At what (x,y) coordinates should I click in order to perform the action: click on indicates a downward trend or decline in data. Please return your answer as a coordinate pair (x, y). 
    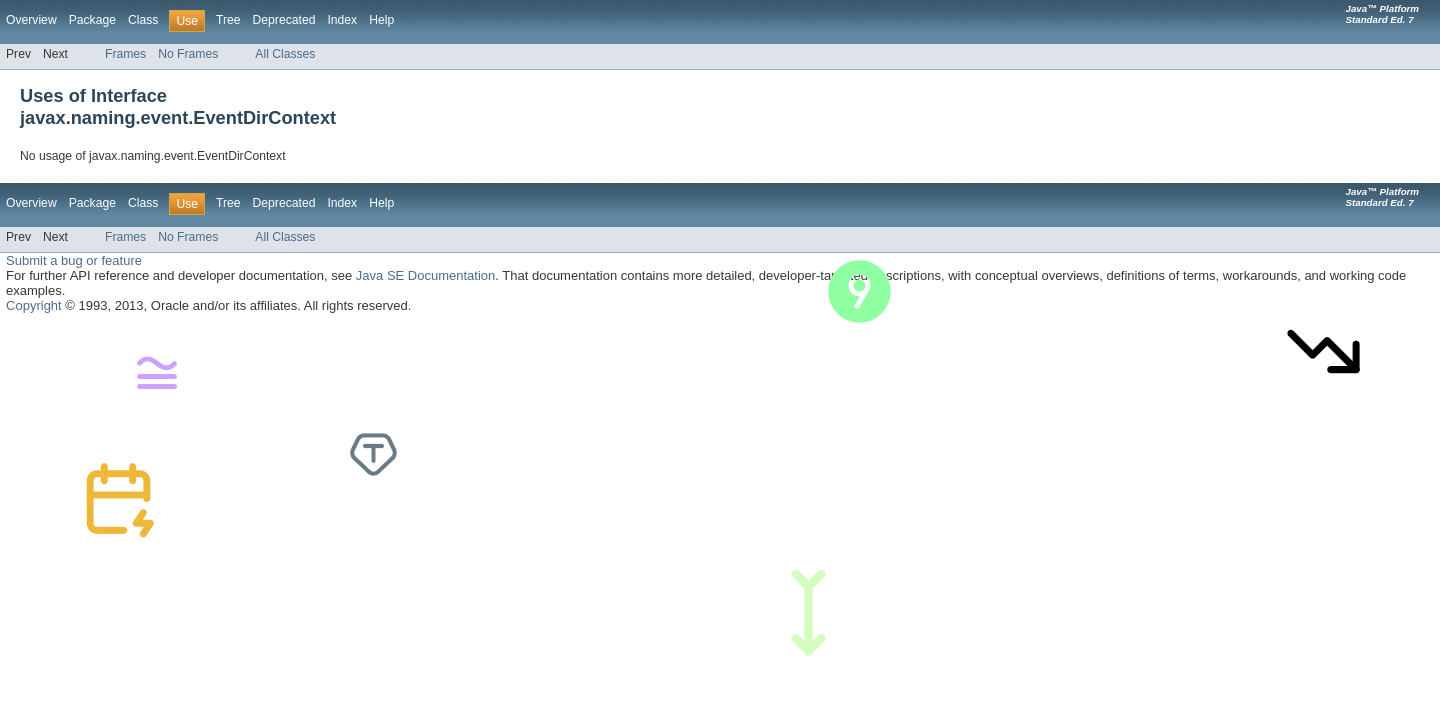
    Looking at the image, I should click on (1323, 351).